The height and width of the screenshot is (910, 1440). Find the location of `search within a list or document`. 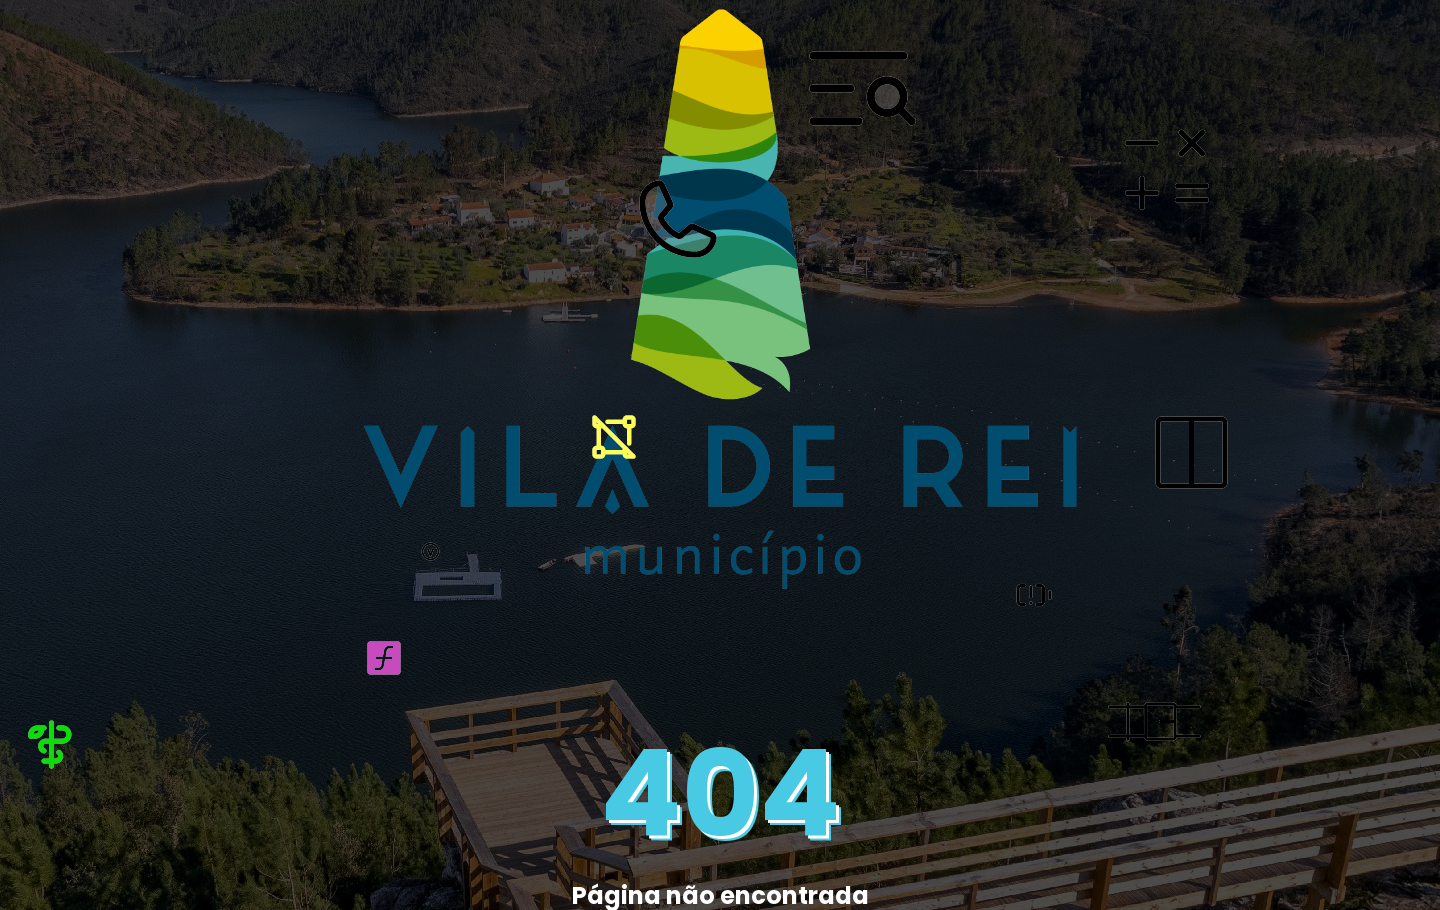

search within a list or document is located at coordinates (858, 88).